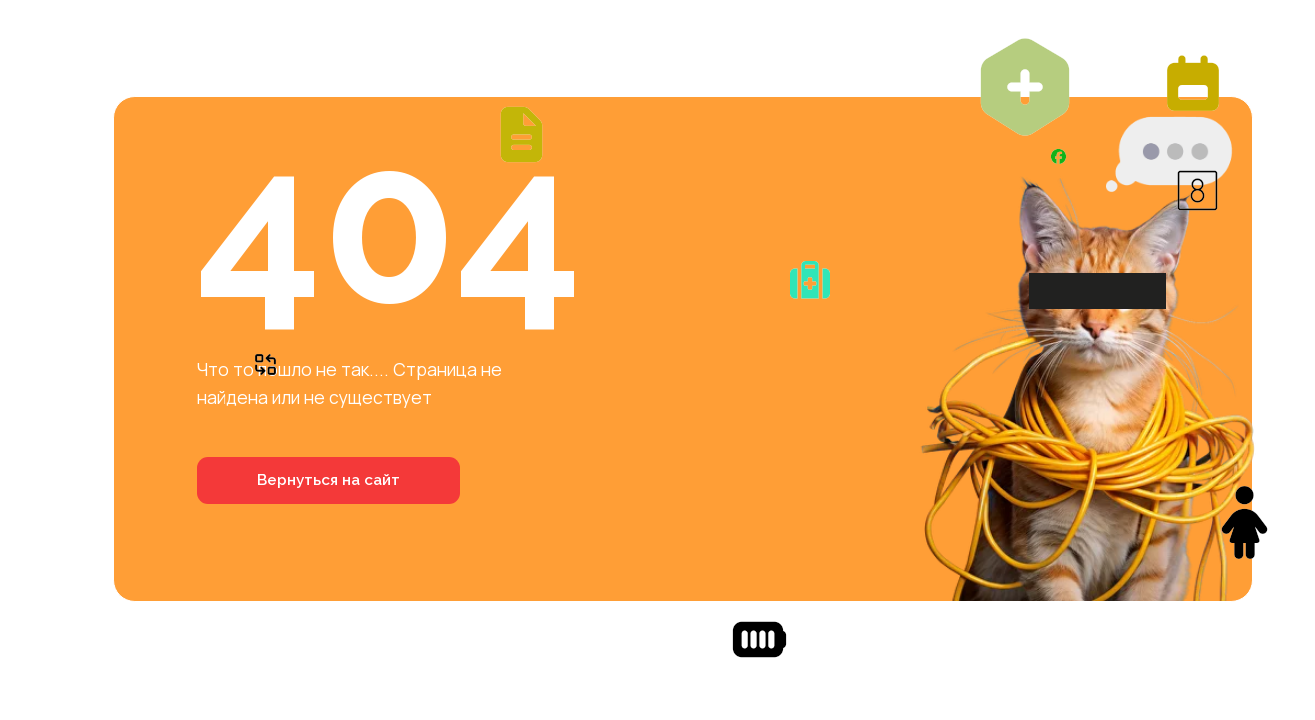 This screenshot has height=720, width=1315. What do you see at coordinates (759, 639) in the screenshot?
I see `indicates full or high battery level` at bounding box center [759, 639].